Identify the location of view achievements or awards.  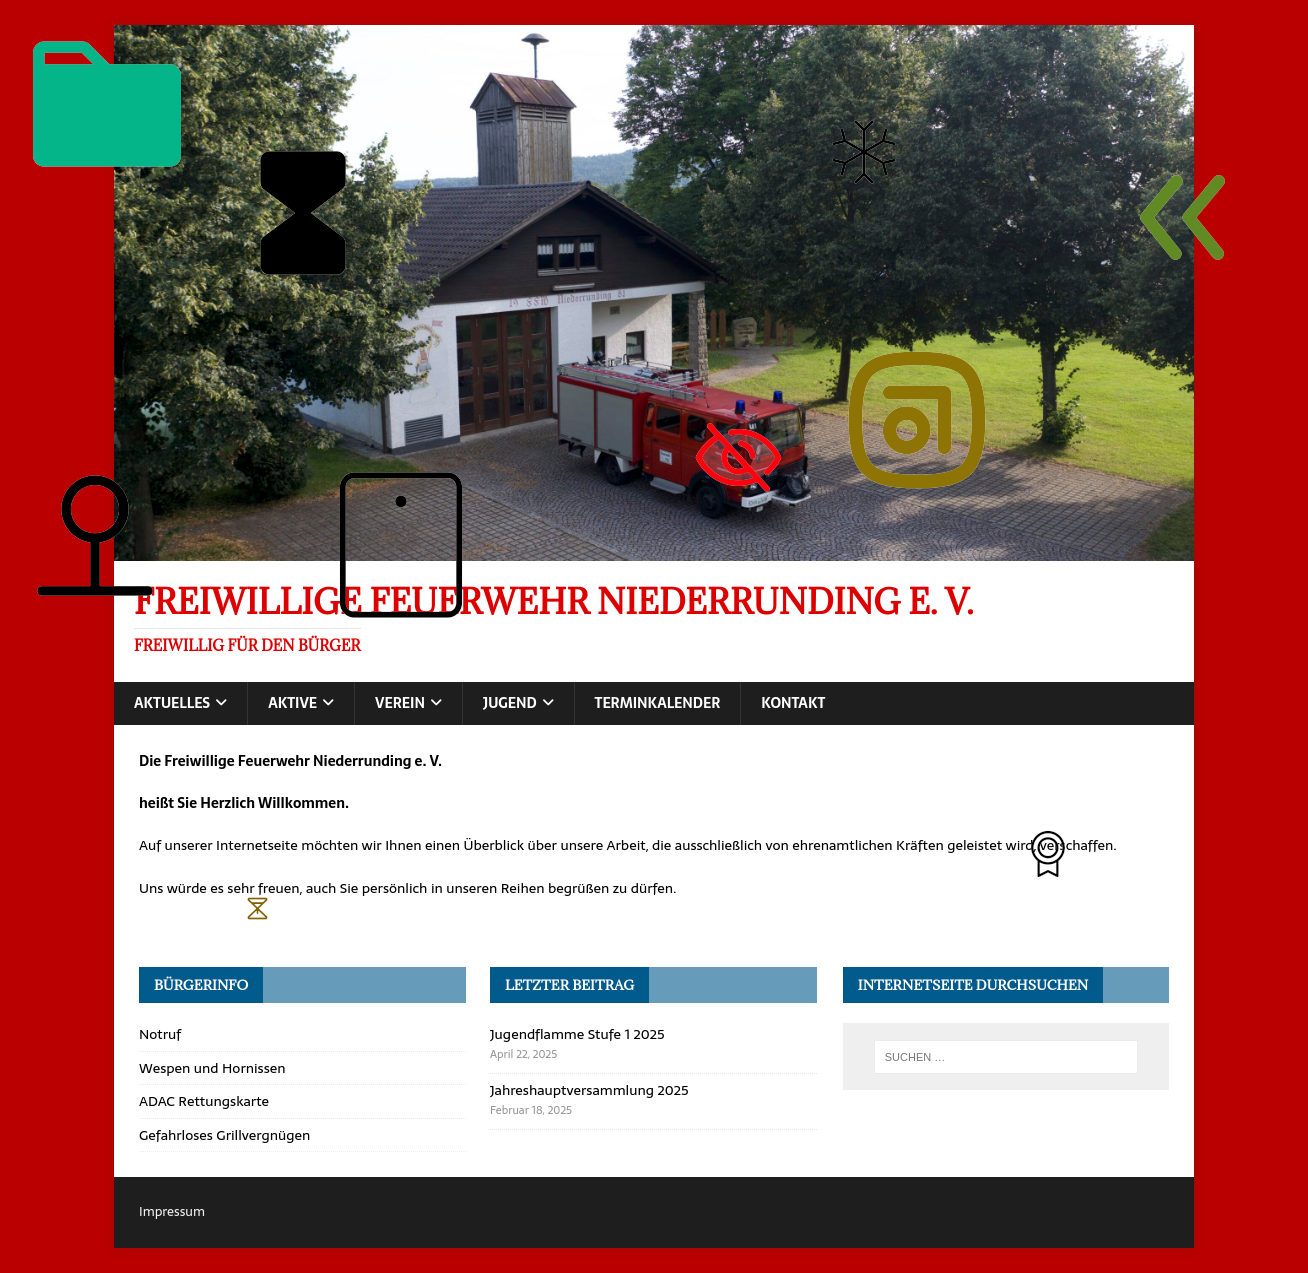
(1048, 854).